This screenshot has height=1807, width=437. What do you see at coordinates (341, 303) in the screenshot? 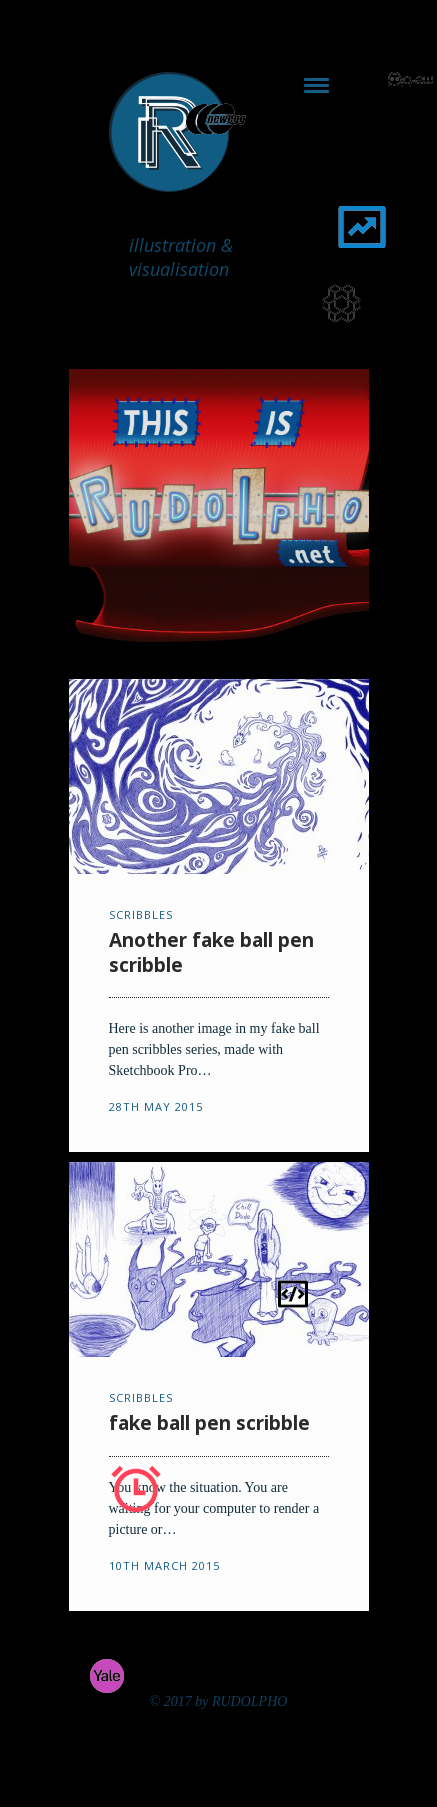
I see `OpenAI Gym logo` at bounding box center [341, 303].